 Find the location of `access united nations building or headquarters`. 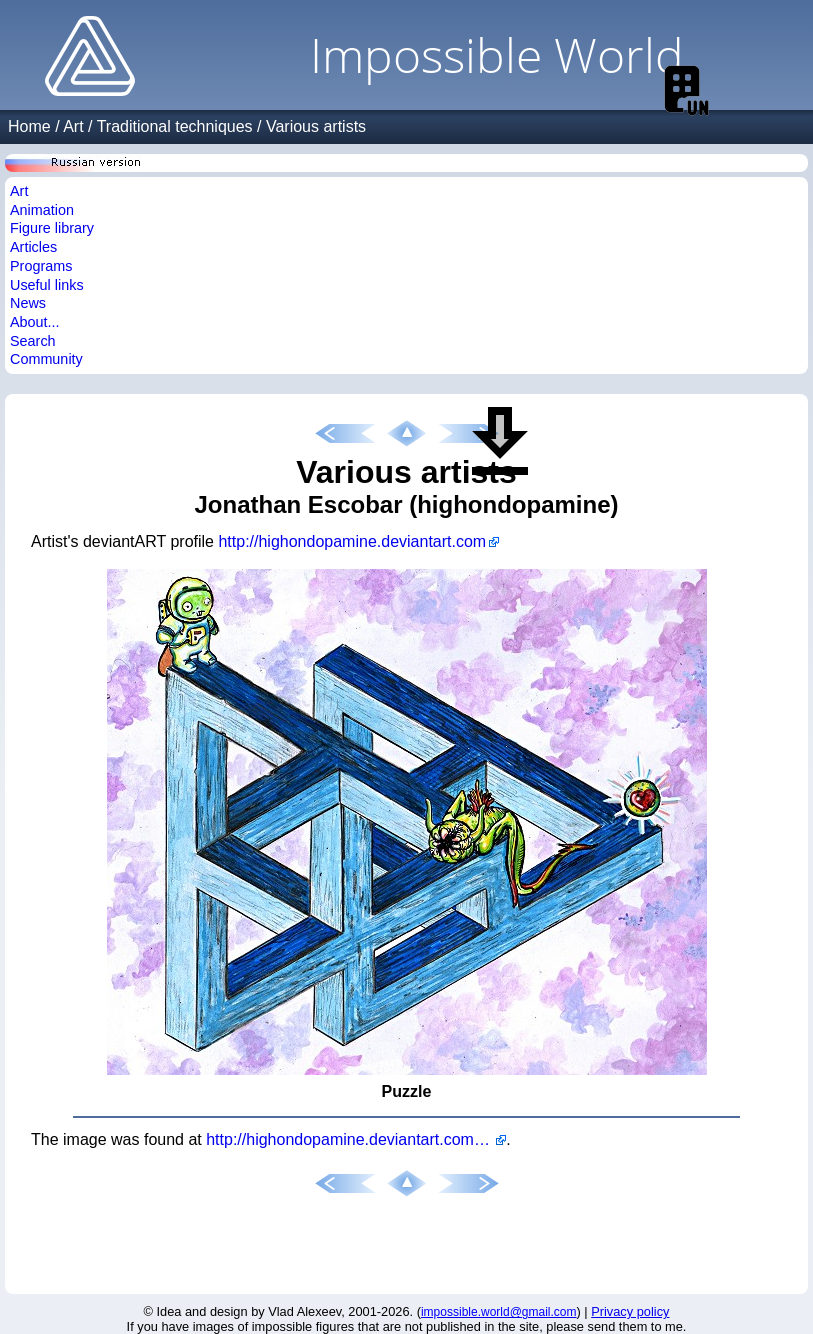

access united nations building or headquarters is located at coordinates (685, 89).